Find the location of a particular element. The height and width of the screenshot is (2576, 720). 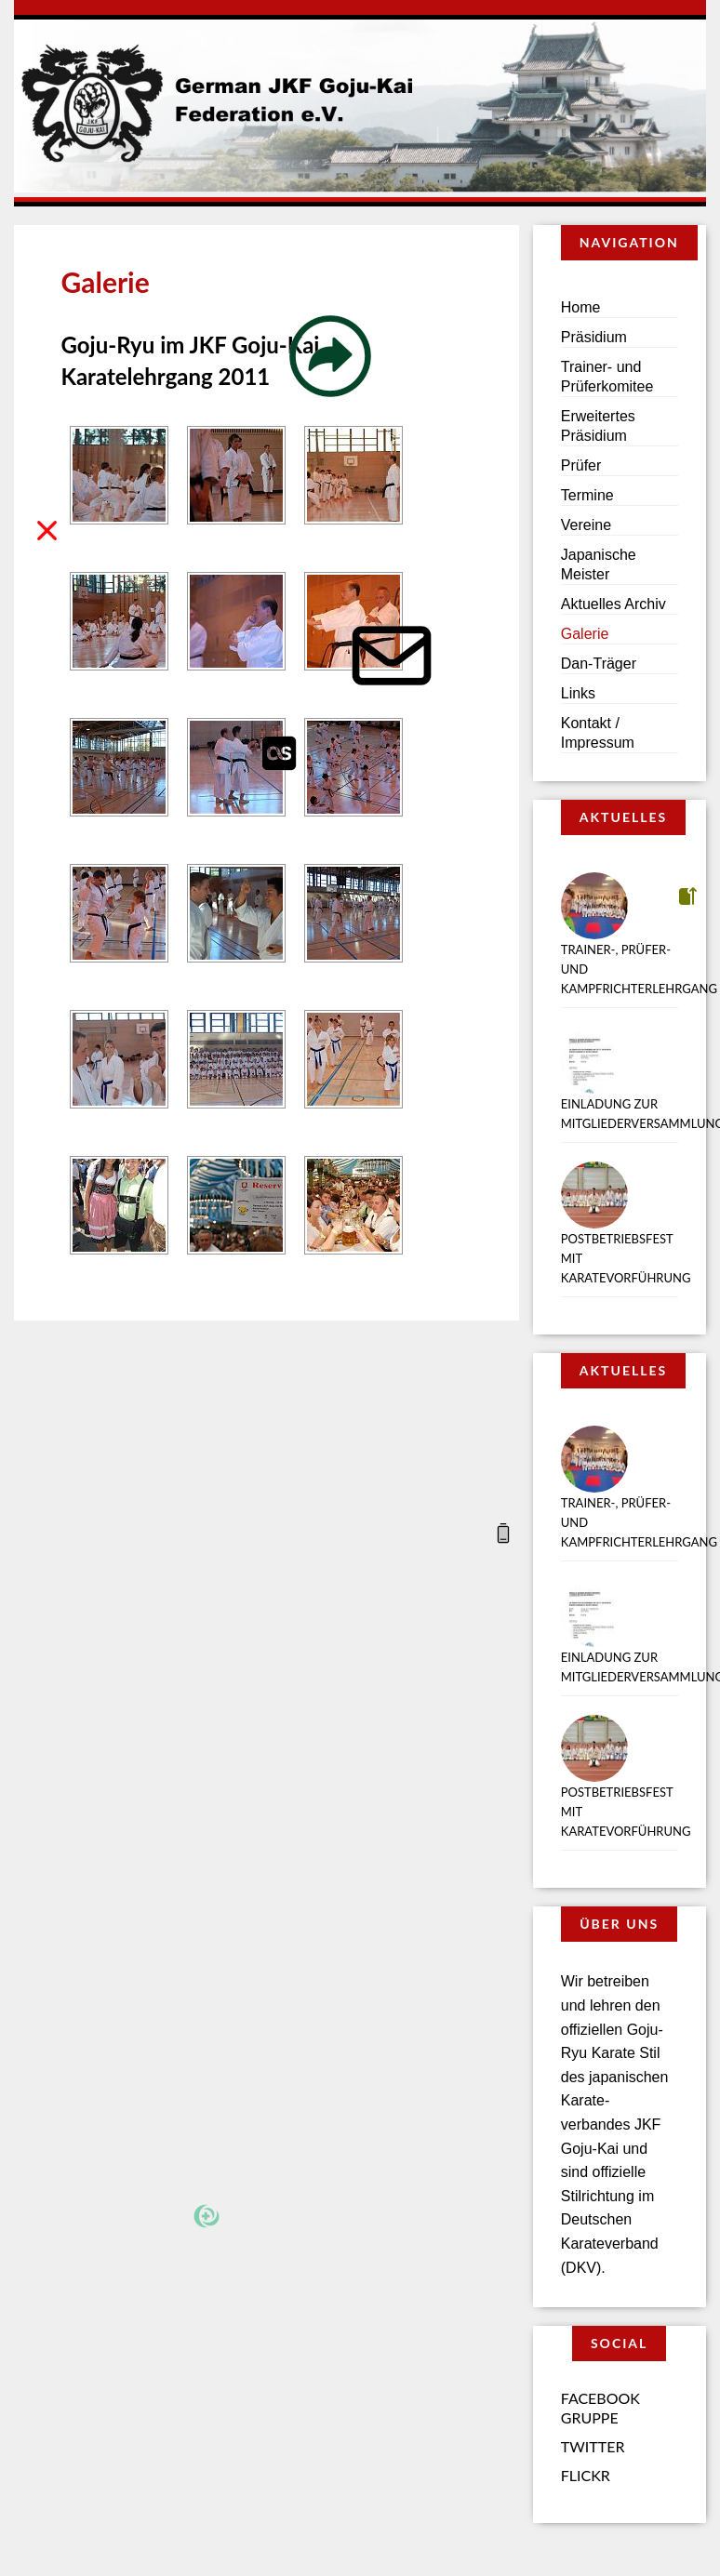

open your inbox or email messages is located at coordinates (392, 656).